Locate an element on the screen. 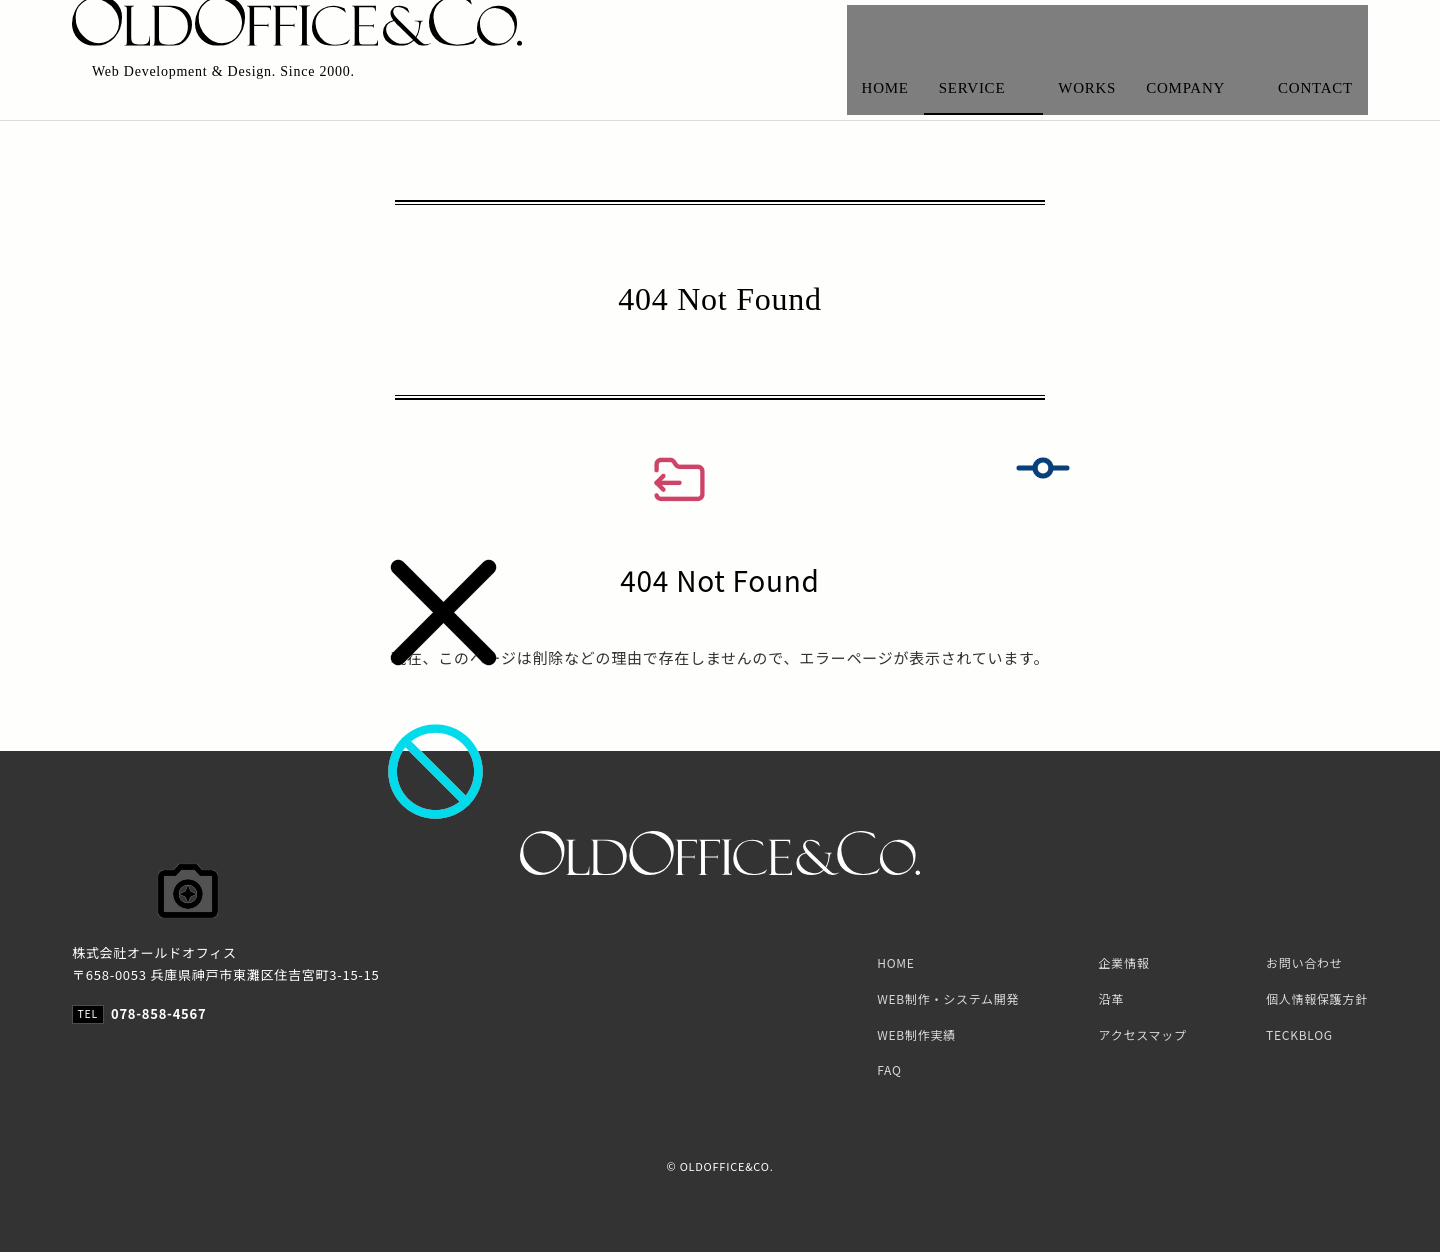 Image resolution: width=1440 pixels, height=1252 pixels. indicates blocked or prohibited content is located at coordinates (435, 771).